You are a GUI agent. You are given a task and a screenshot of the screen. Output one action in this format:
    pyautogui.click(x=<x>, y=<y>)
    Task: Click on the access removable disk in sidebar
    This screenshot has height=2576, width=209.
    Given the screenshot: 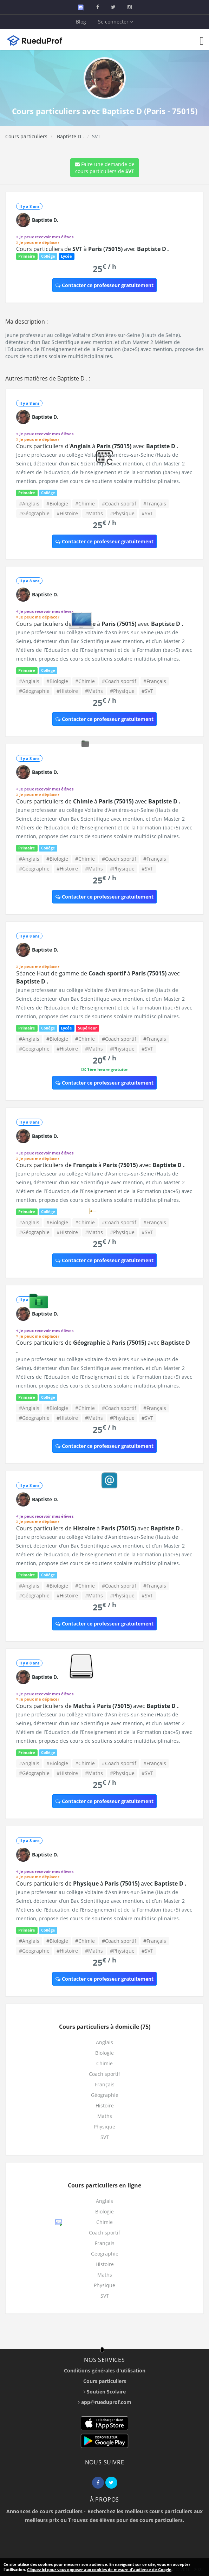 What is the action you would take?
    pyautogui.click(x=81, y=1666)
    